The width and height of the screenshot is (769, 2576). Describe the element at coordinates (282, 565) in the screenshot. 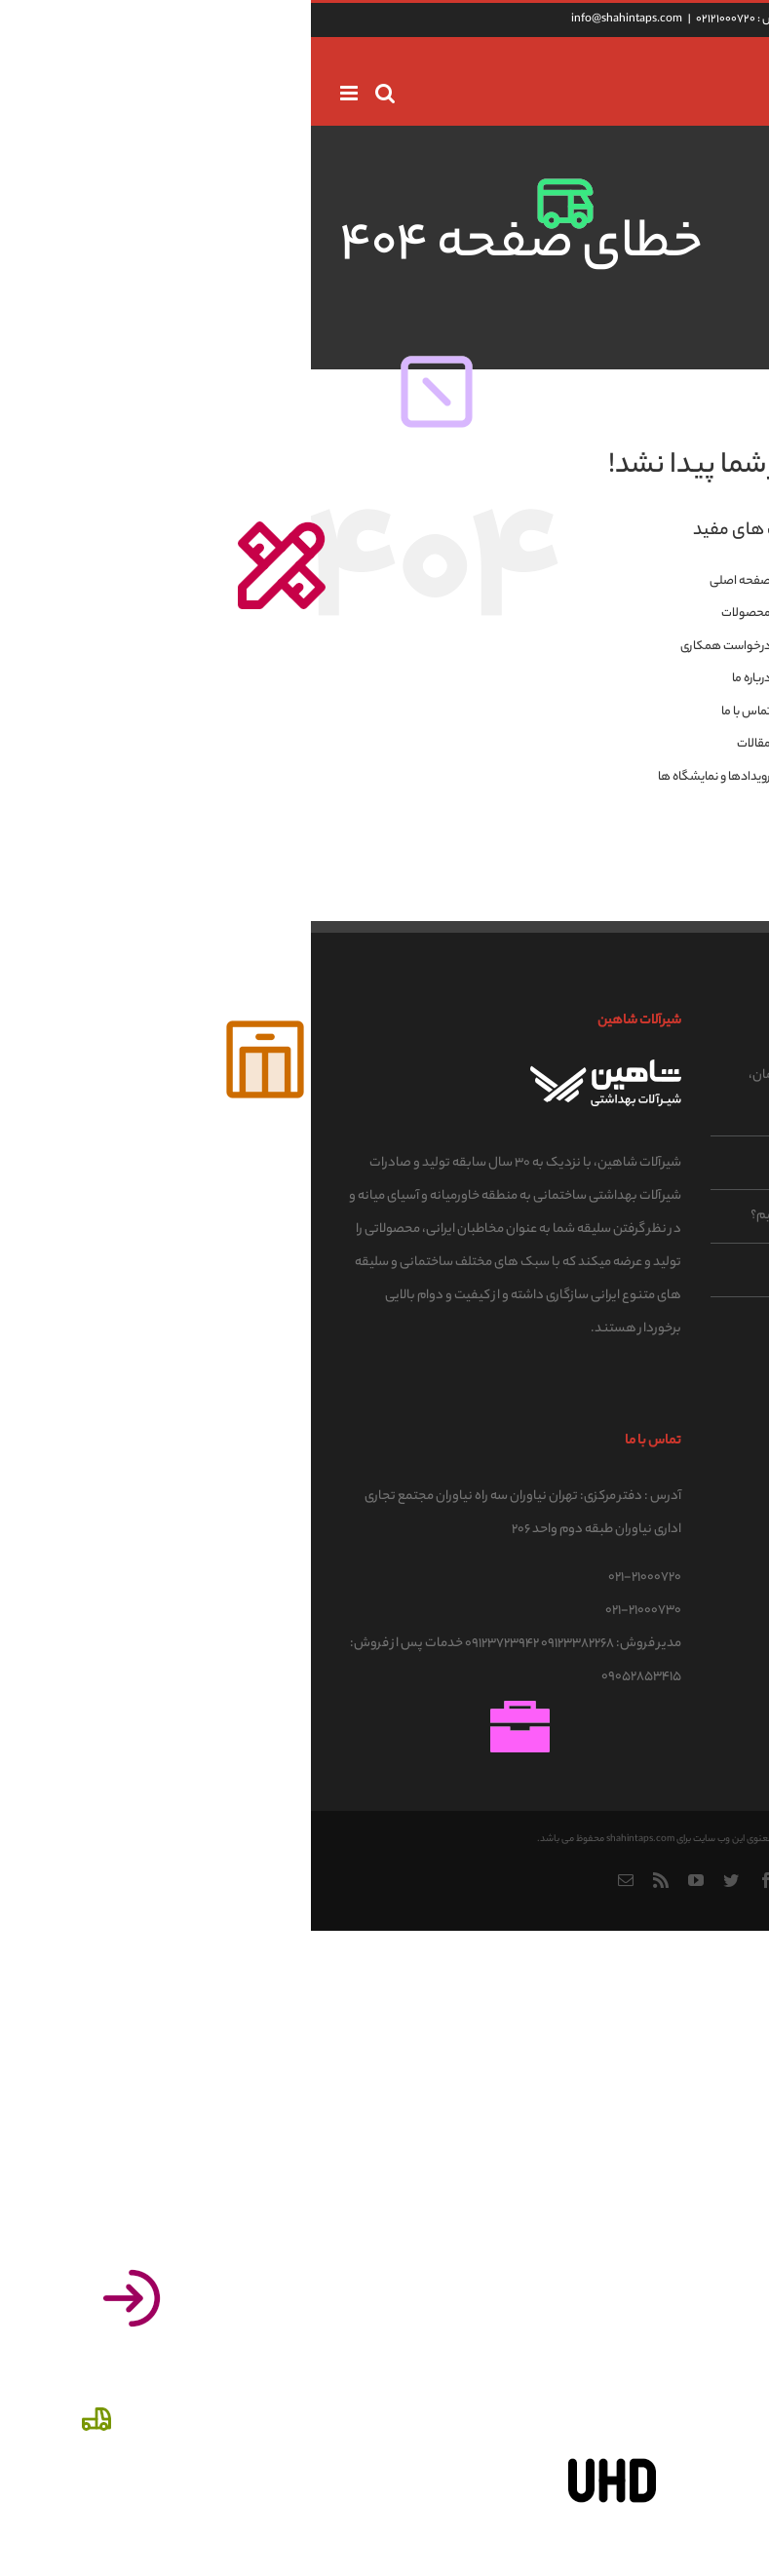

I see `access settings or configuration options` at that location.